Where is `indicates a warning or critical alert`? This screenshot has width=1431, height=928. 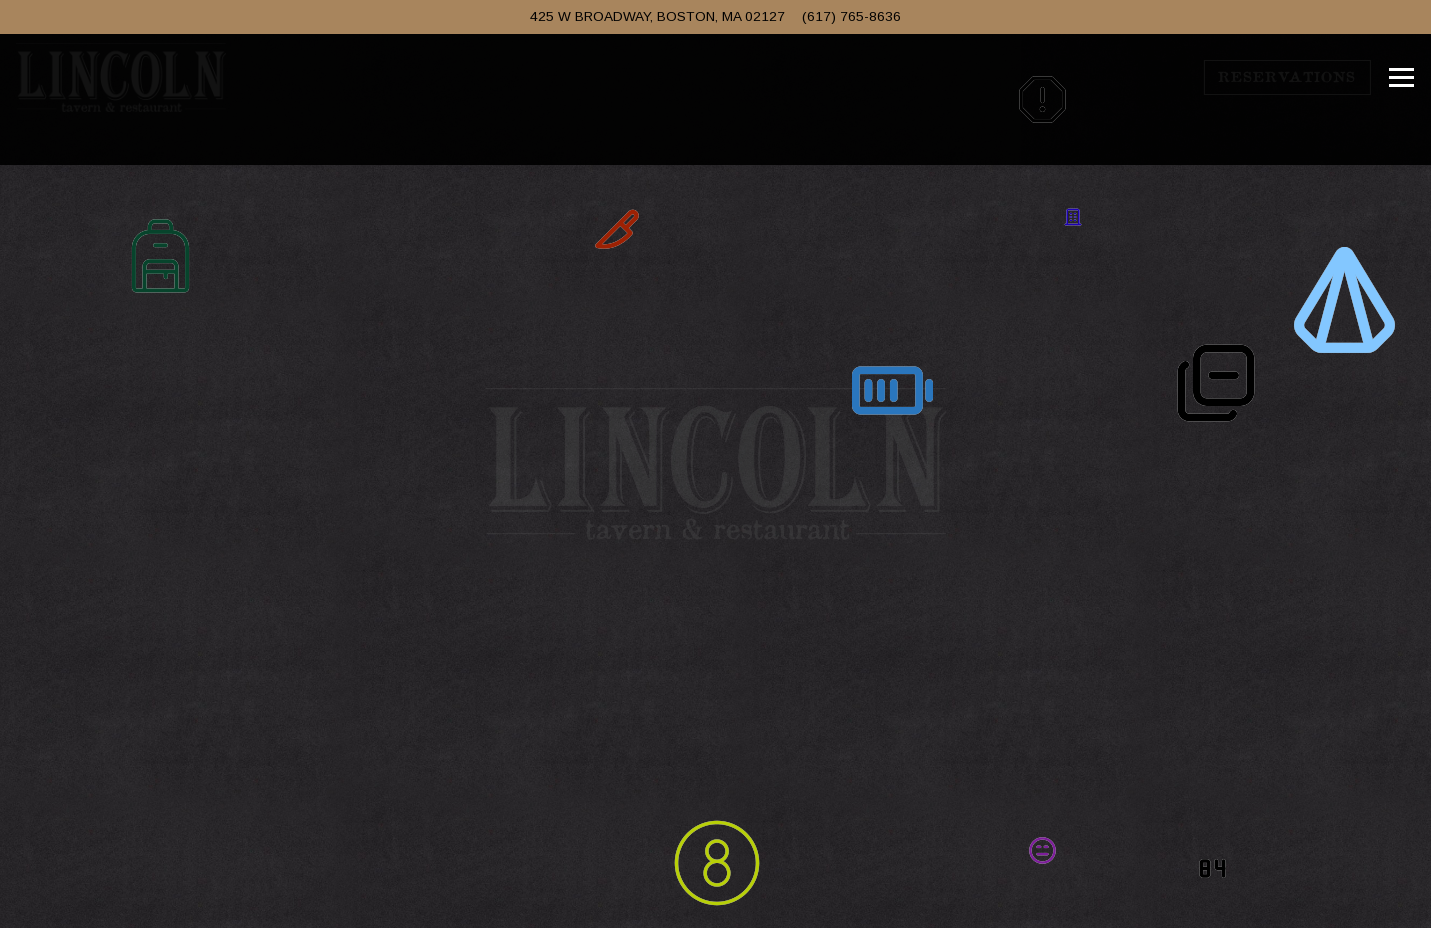 indicates a warning or critical alert is located at coordinates (1042, 99).